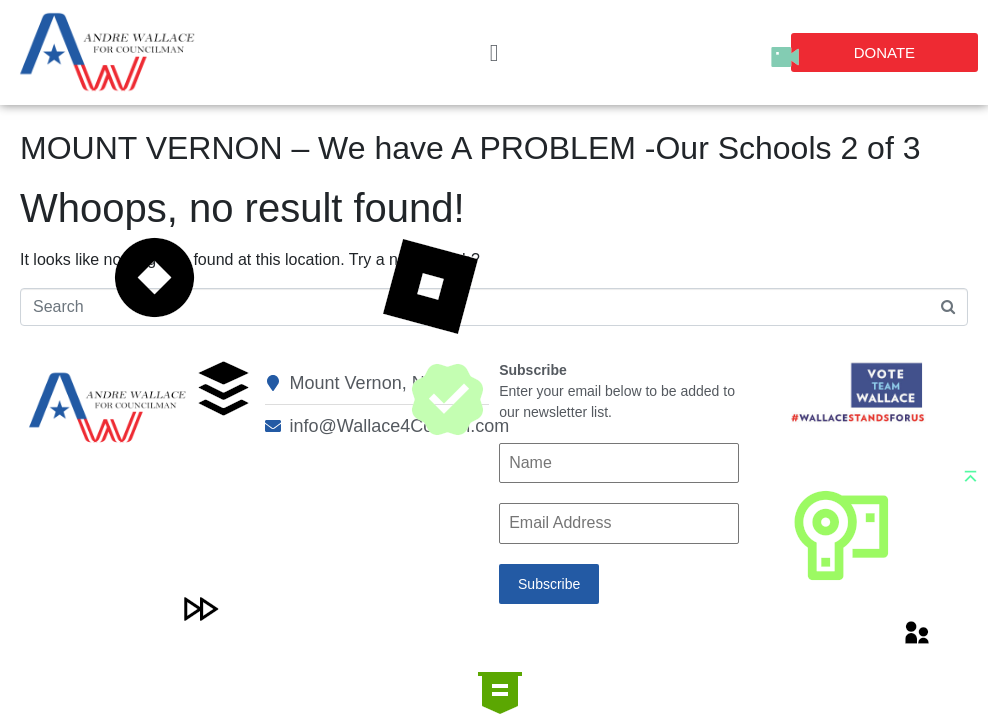 The height and width of the screenshot is (720, 988). Describe the element at coordinates (970, 475) in the screenshot. I see `skip to the top of a list or page` at that location.